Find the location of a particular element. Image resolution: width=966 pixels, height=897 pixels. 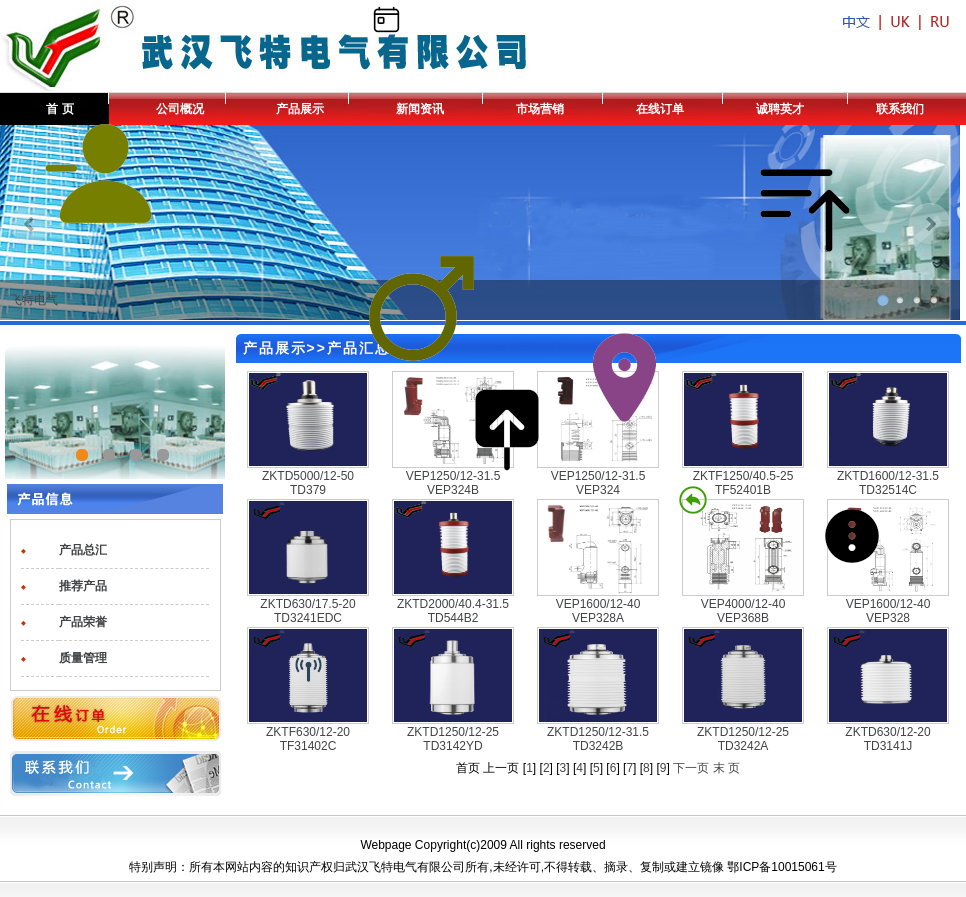

indicates active broadcast or live streaming is located at coordinates (308, 669).